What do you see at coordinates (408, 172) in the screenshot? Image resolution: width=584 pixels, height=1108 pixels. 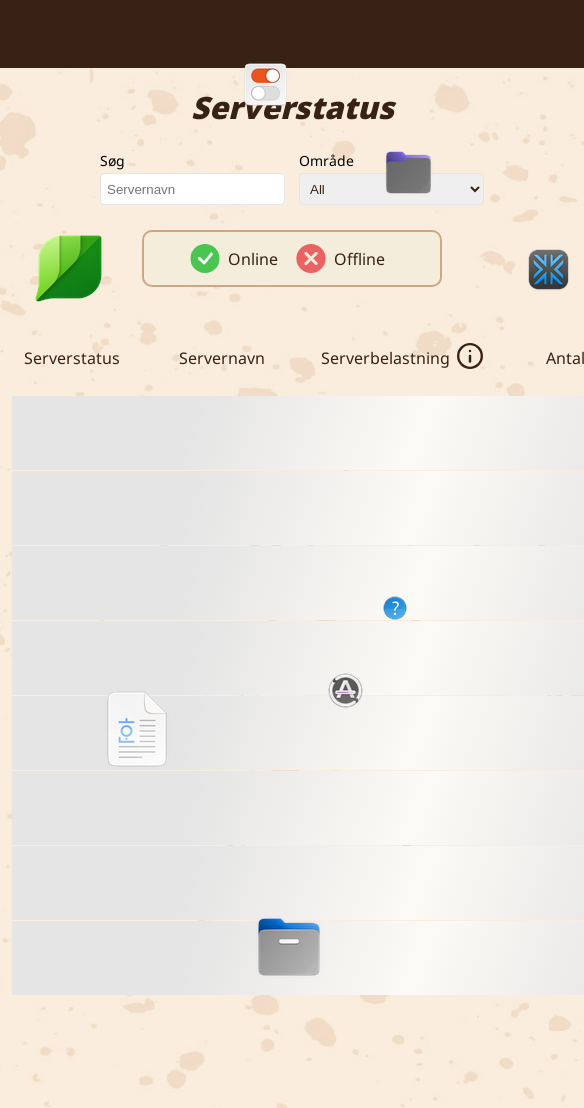 I see `open a folder to view its contents` at bounding box center [408, 172].